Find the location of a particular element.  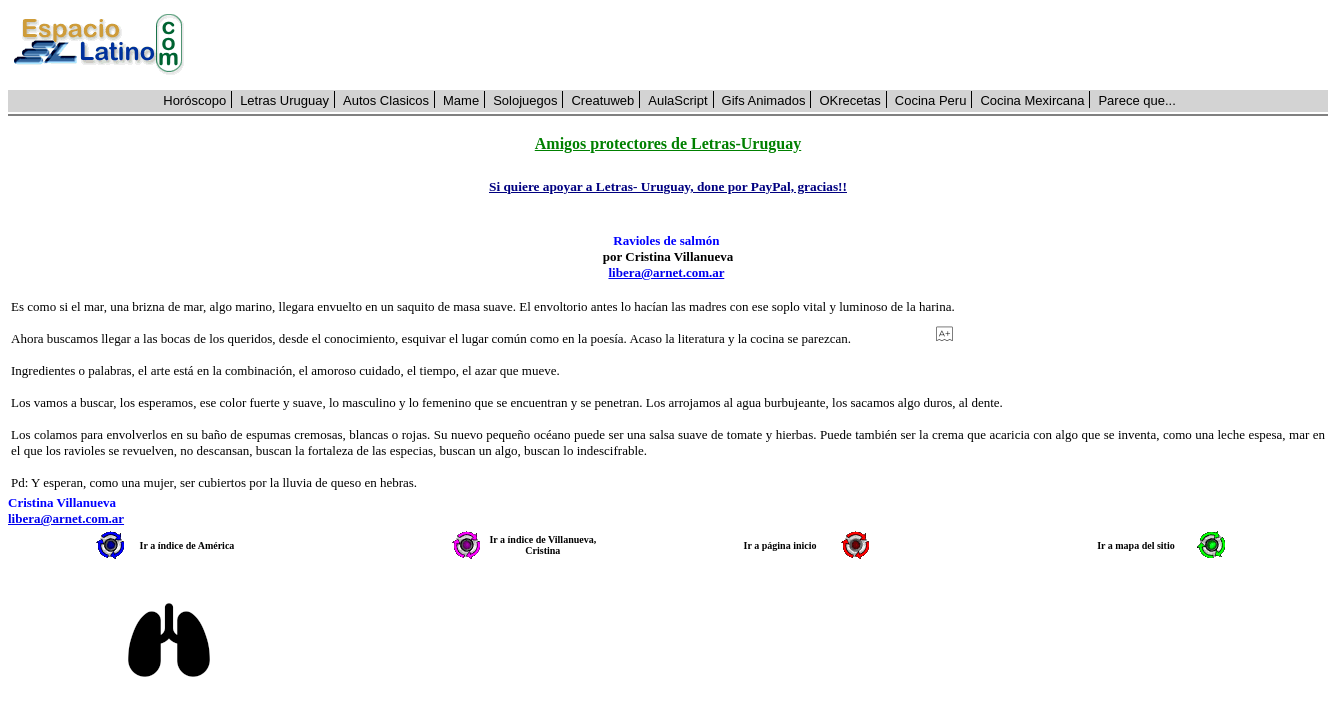

view exam or test results is located at coordinates (944, 333).